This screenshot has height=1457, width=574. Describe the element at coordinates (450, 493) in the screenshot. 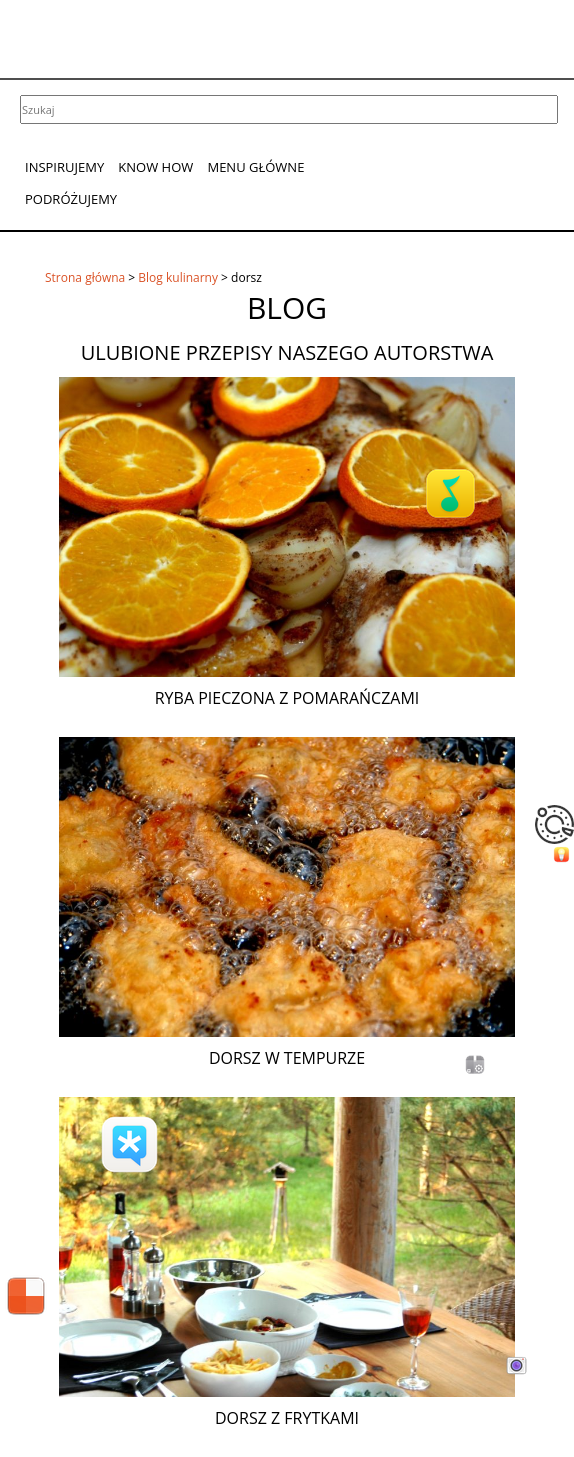

I see `open QQ Music app` at that location.